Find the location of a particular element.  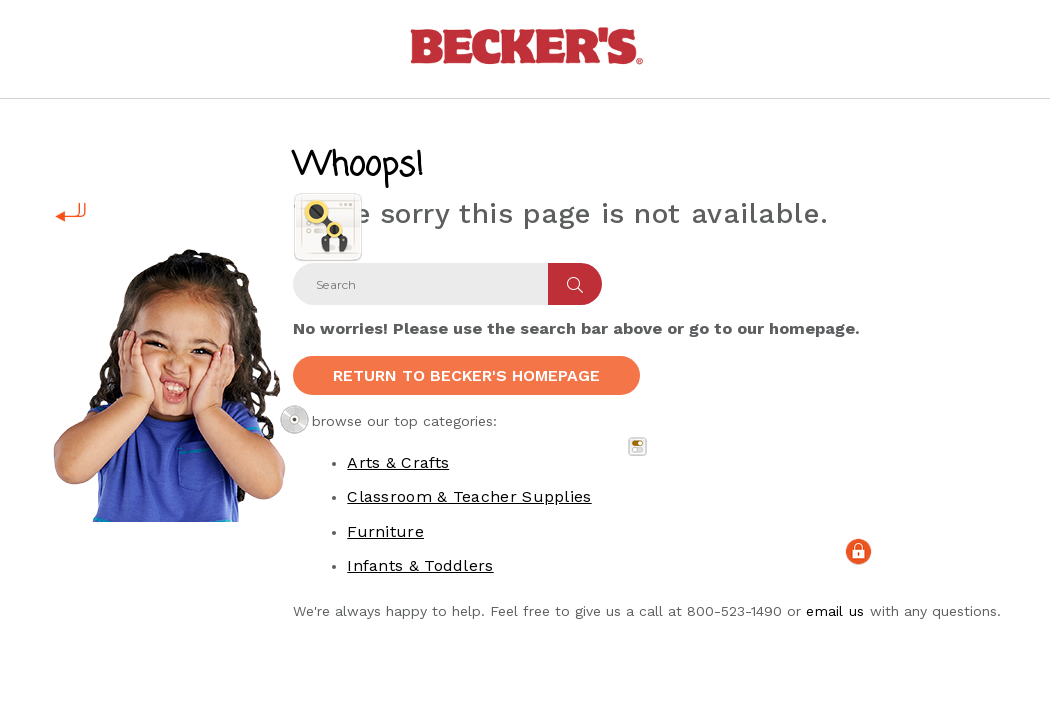

reply to all recipients in an email thread is located at coordinates (70, 210).